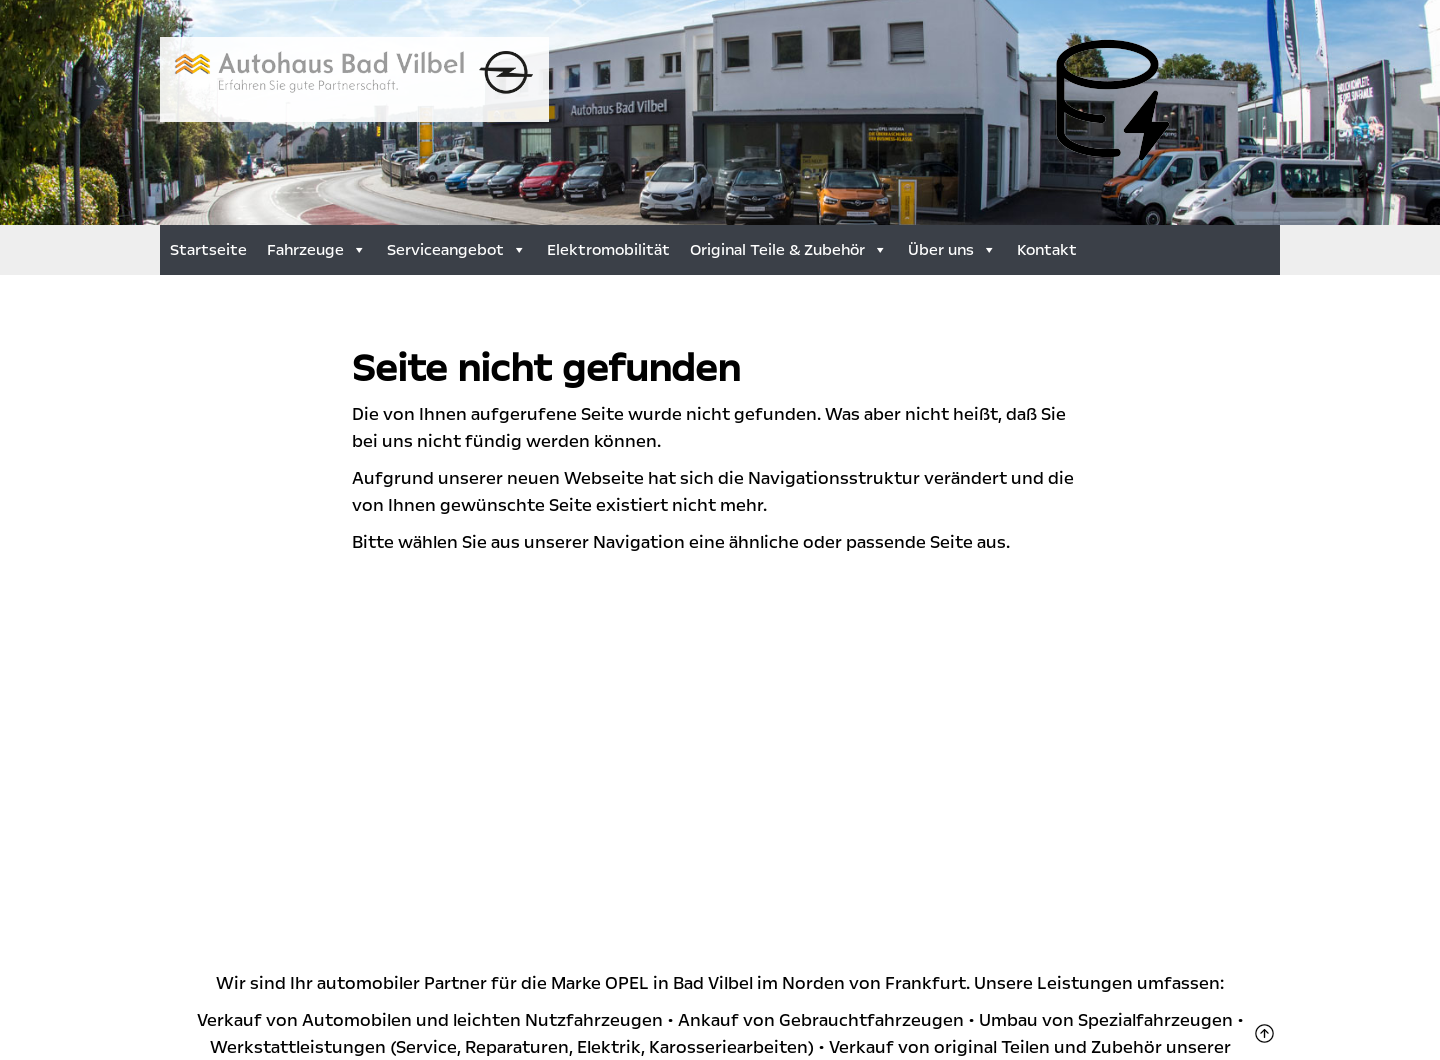 The height and width of the screenshot is (1060, 1440). Describe the element at coordinates (1264, 1033) in the screenshot. I see `scroll to top of page` at that location.